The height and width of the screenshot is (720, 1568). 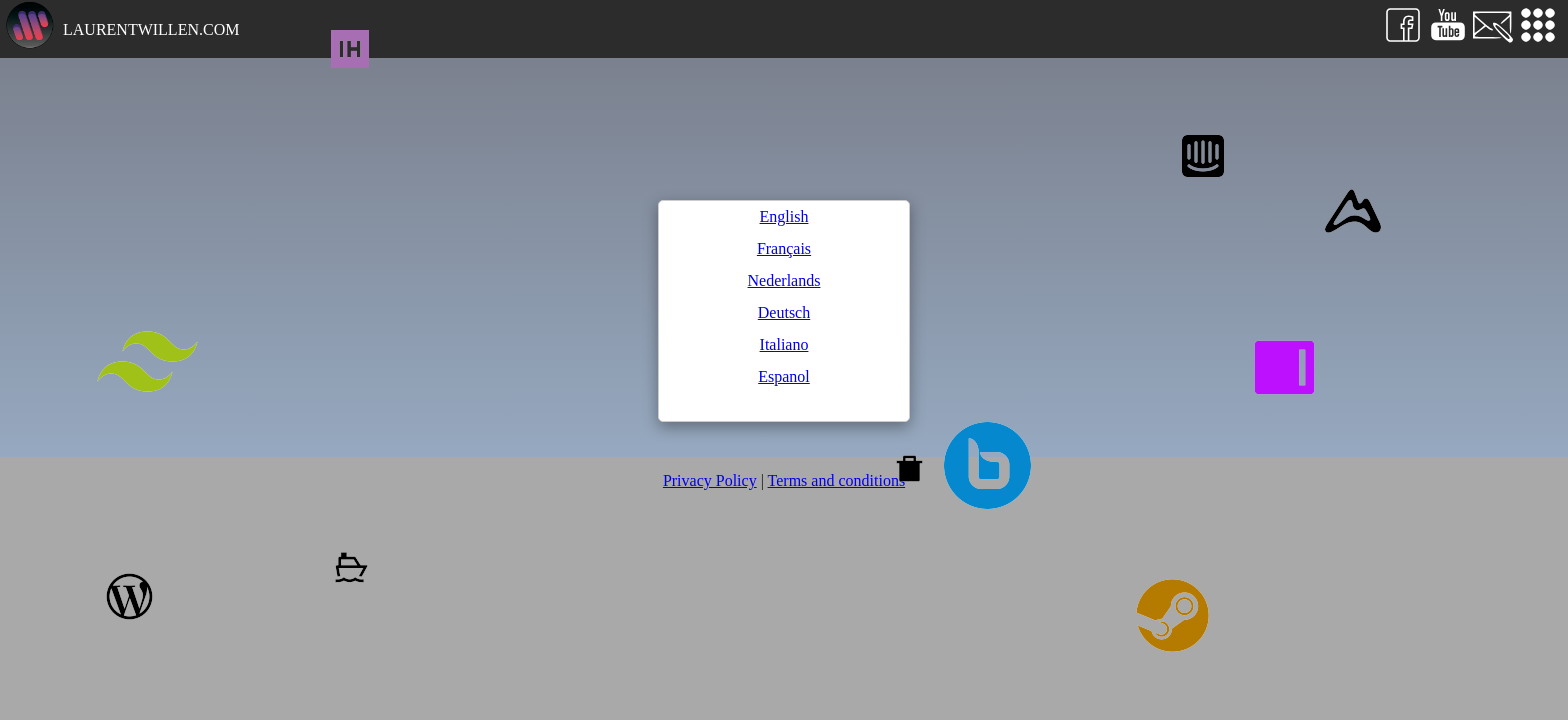 I want to click on switch to right sidebar layout, so click(x=1284, y=367).